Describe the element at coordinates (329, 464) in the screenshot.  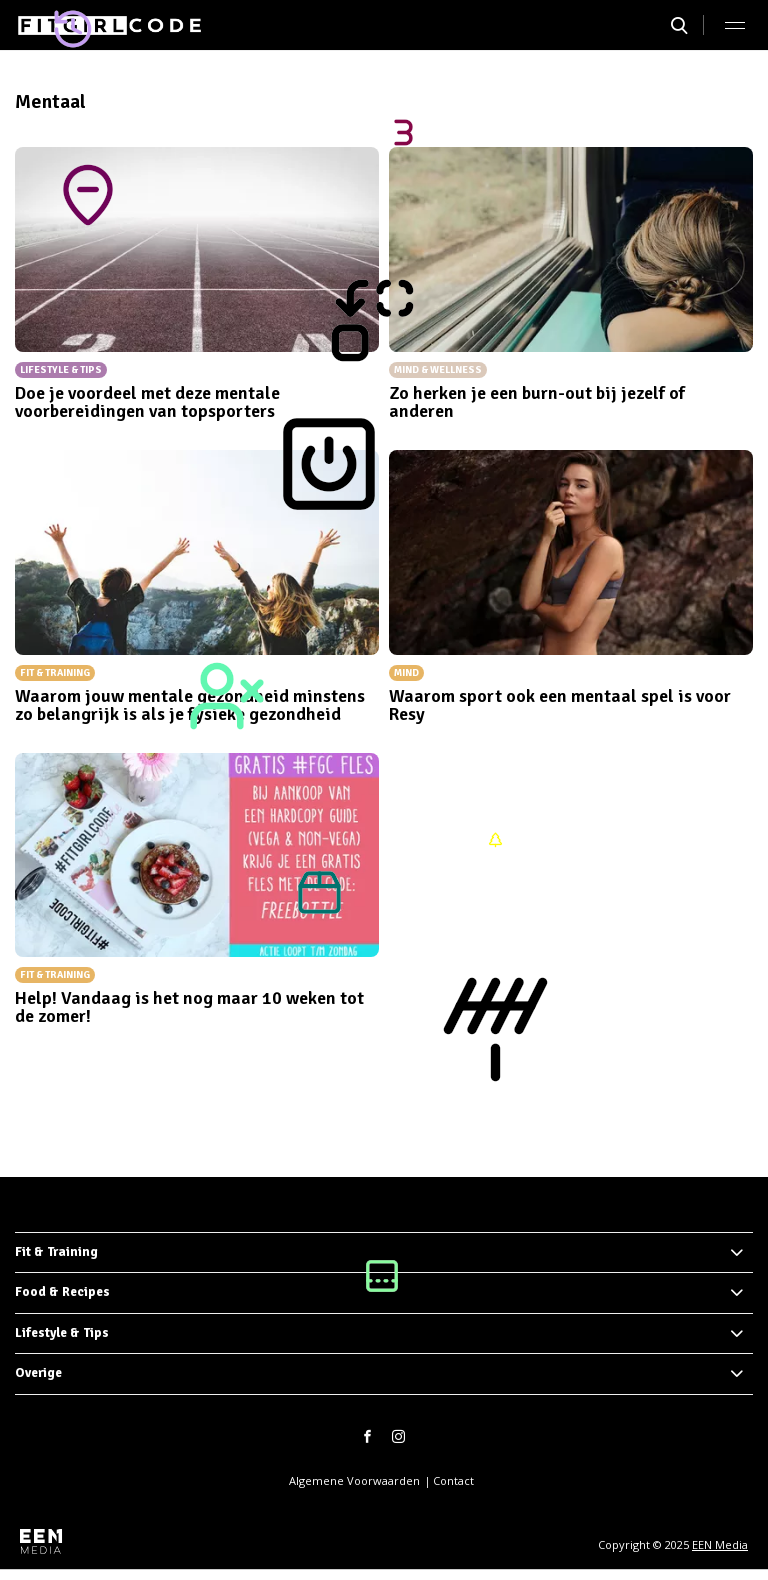
I see `toggle power on or off` at that location.